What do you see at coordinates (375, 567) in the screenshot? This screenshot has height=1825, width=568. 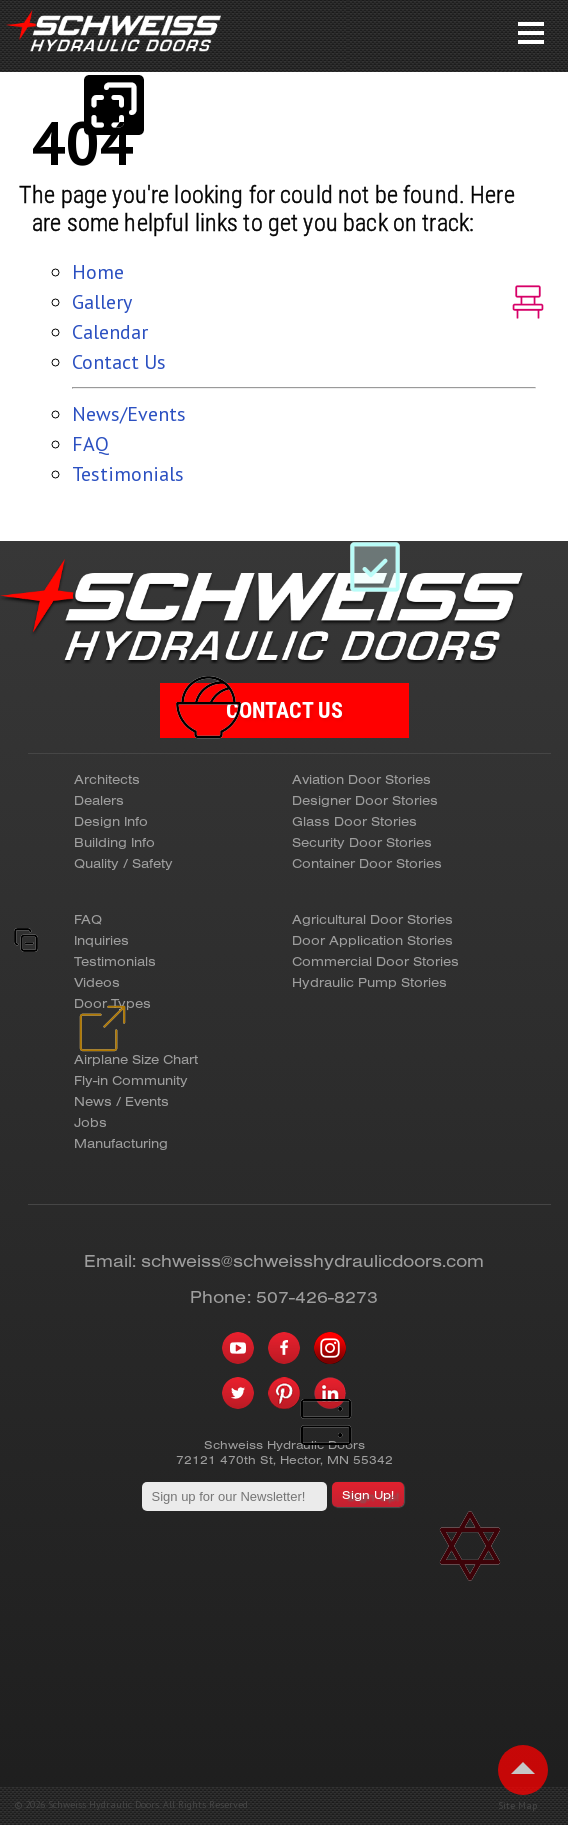 I see `mark task as complete` at bounding box center [375, 567].